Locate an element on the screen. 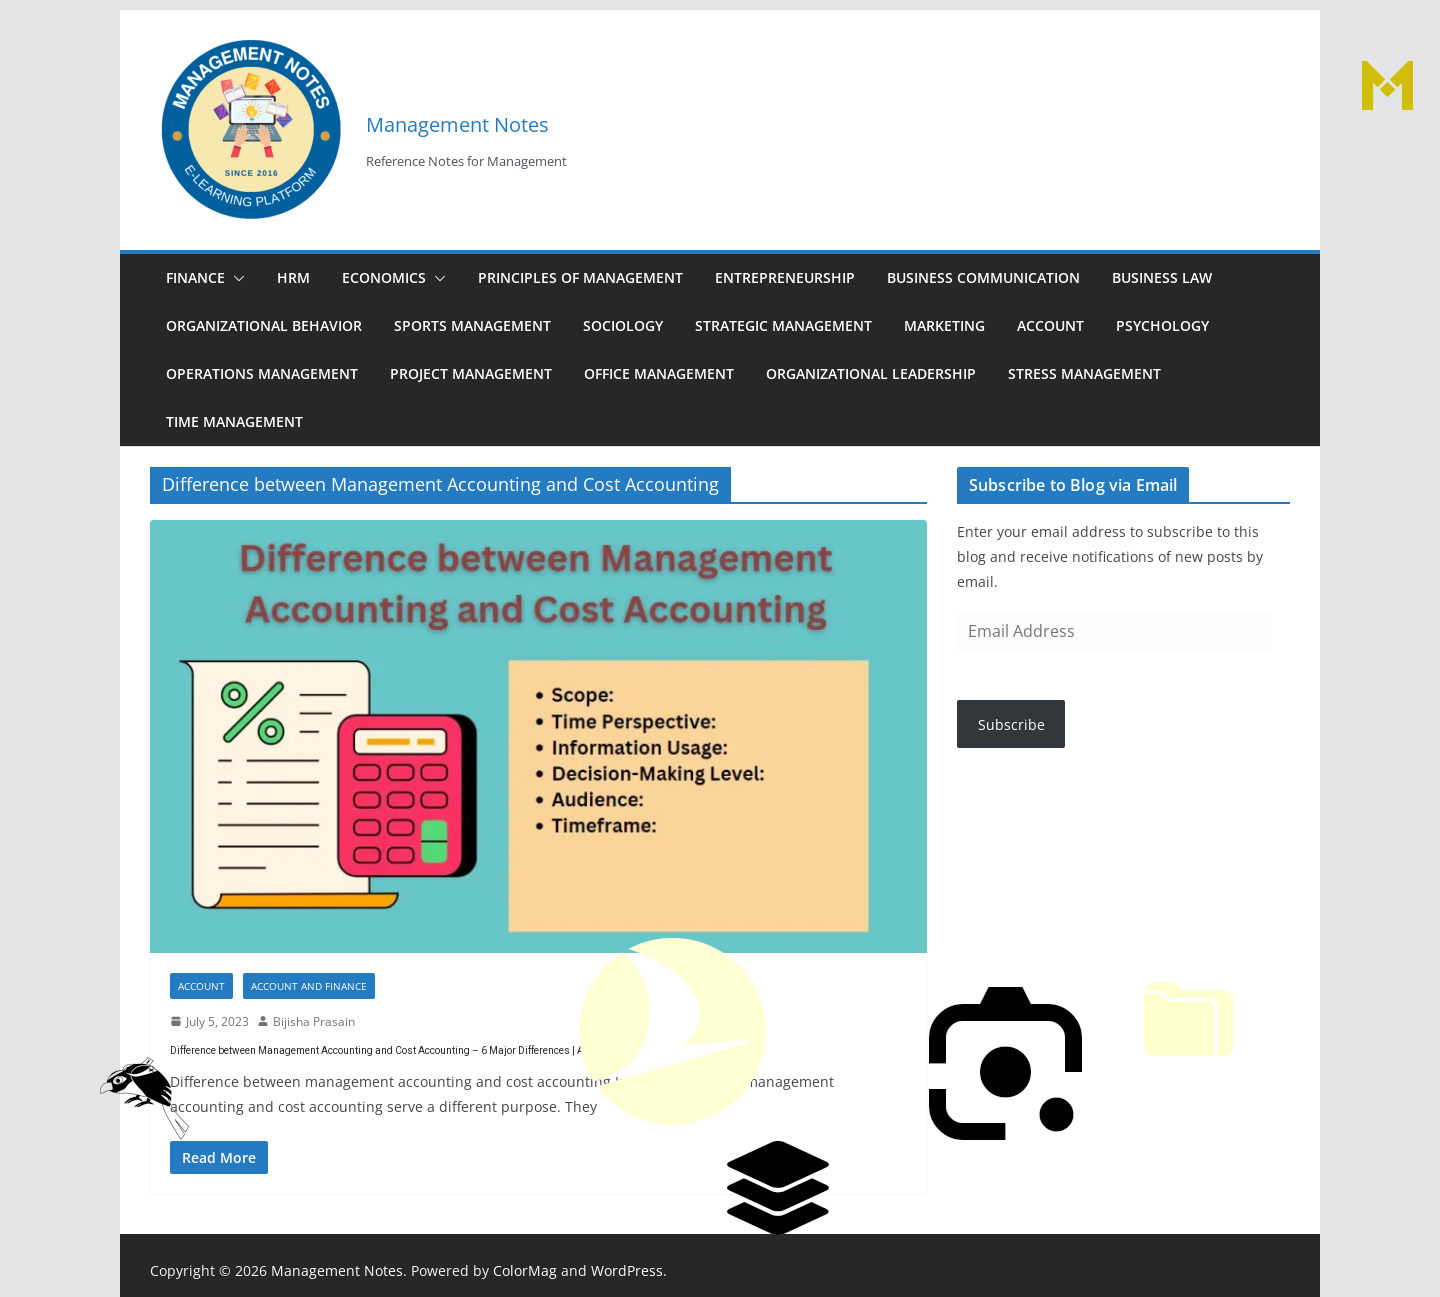  open the AnkerMake 3D printer app is located at coordinates (1387, 85).